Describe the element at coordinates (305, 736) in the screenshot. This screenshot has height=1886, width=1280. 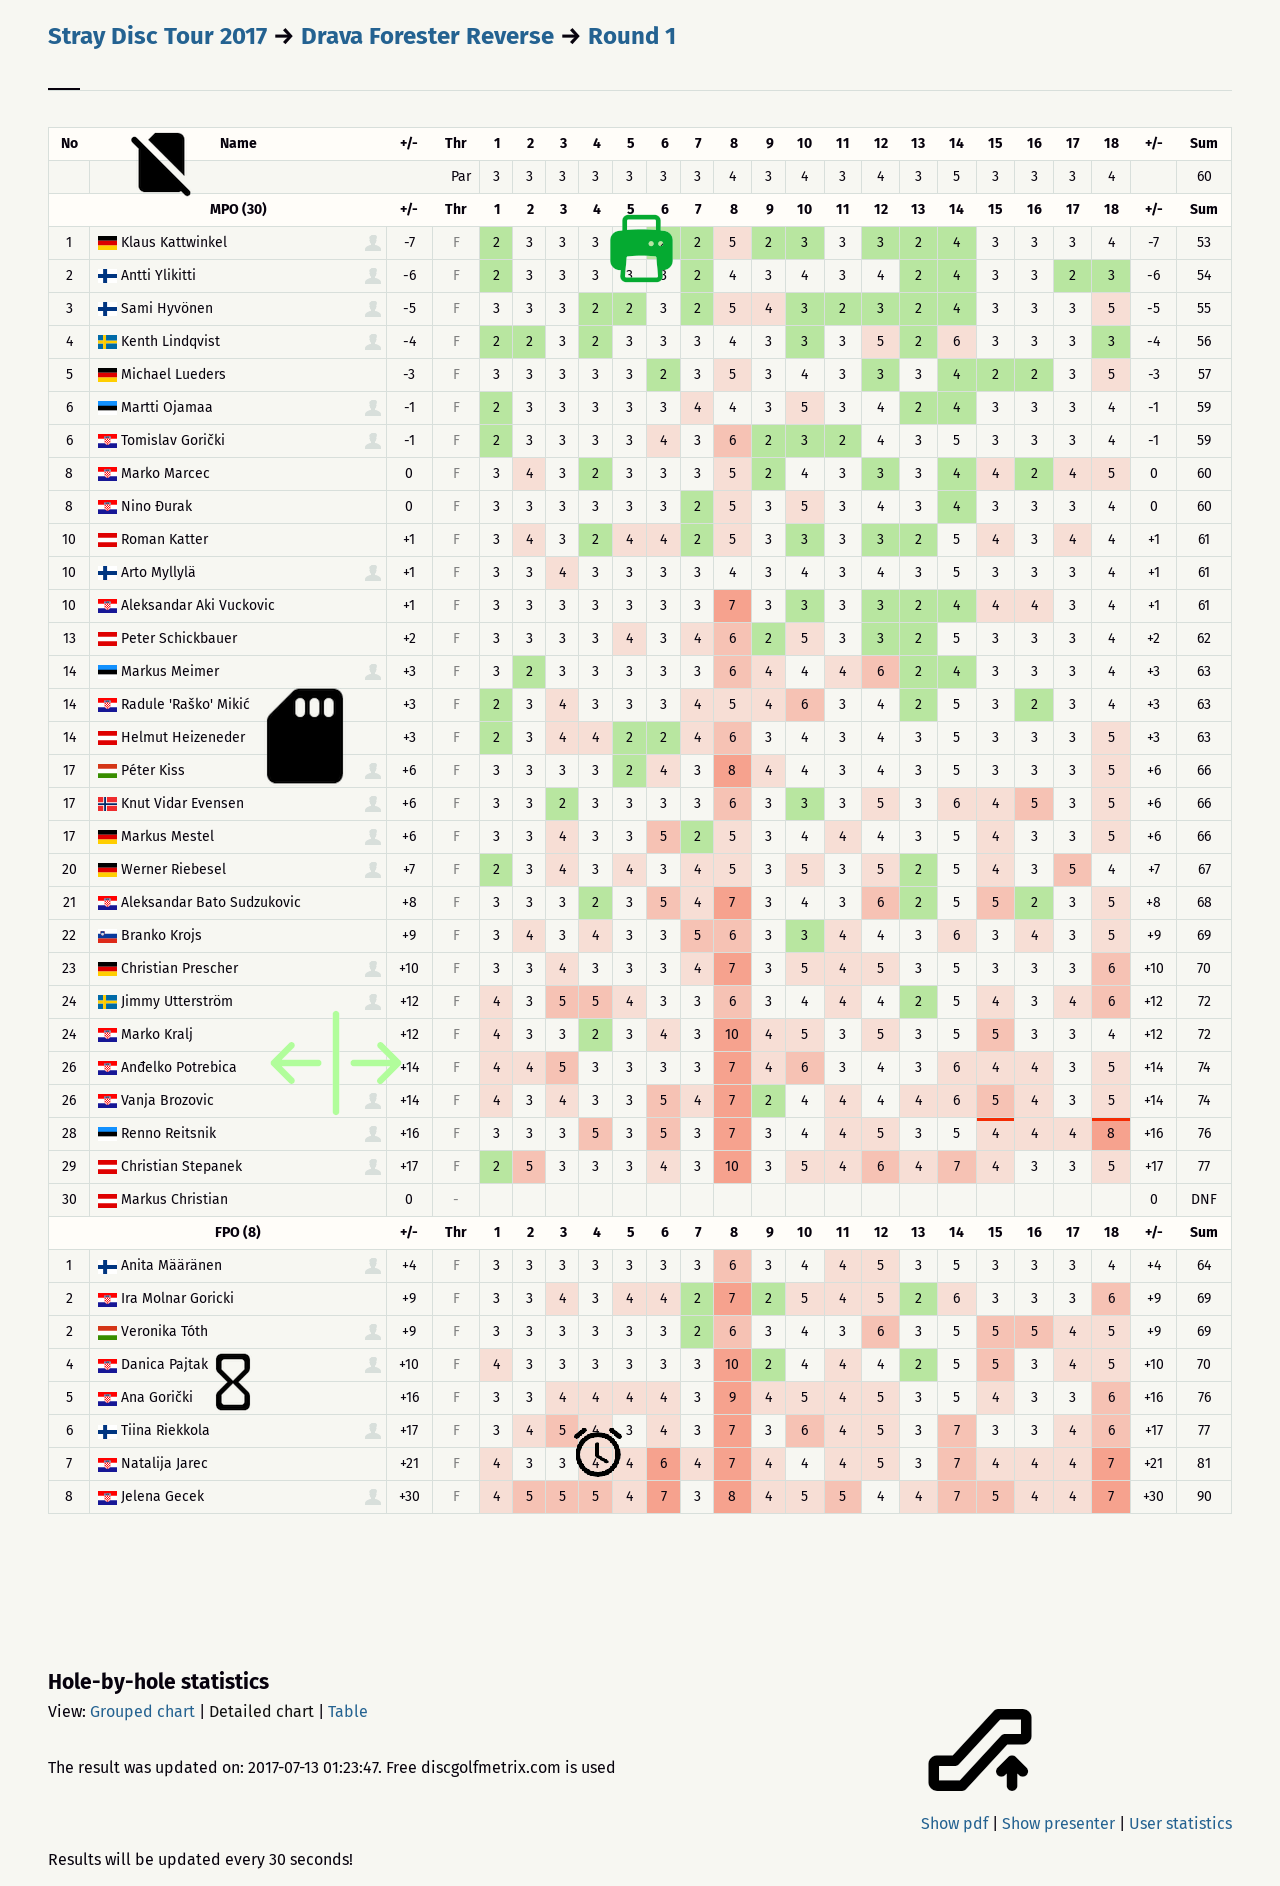
I see `access SD card storage` at that location.